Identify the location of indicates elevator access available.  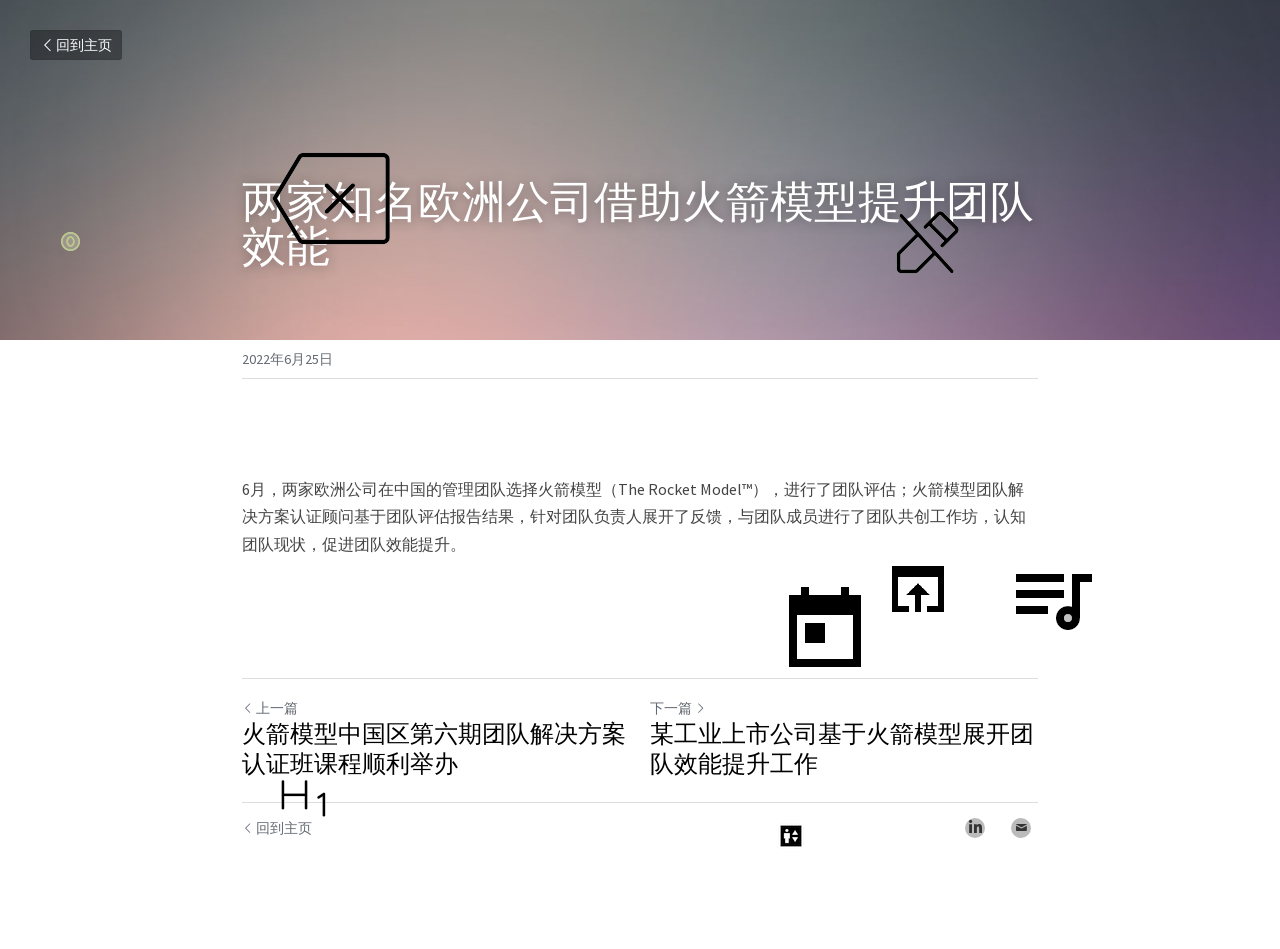
(791, 836).